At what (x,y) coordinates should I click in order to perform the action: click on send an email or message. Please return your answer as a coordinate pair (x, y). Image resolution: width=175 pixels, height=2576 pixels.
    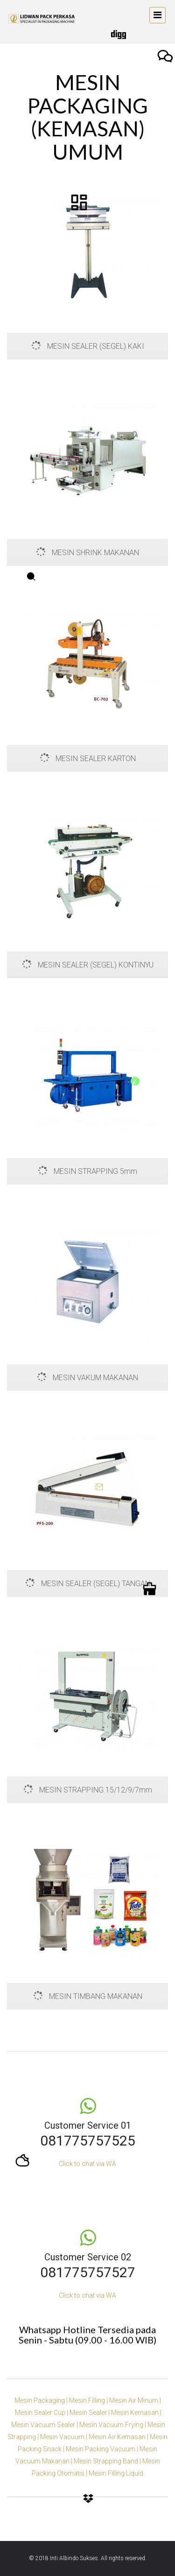
    Looking at the image, I should click on (99, 1487).